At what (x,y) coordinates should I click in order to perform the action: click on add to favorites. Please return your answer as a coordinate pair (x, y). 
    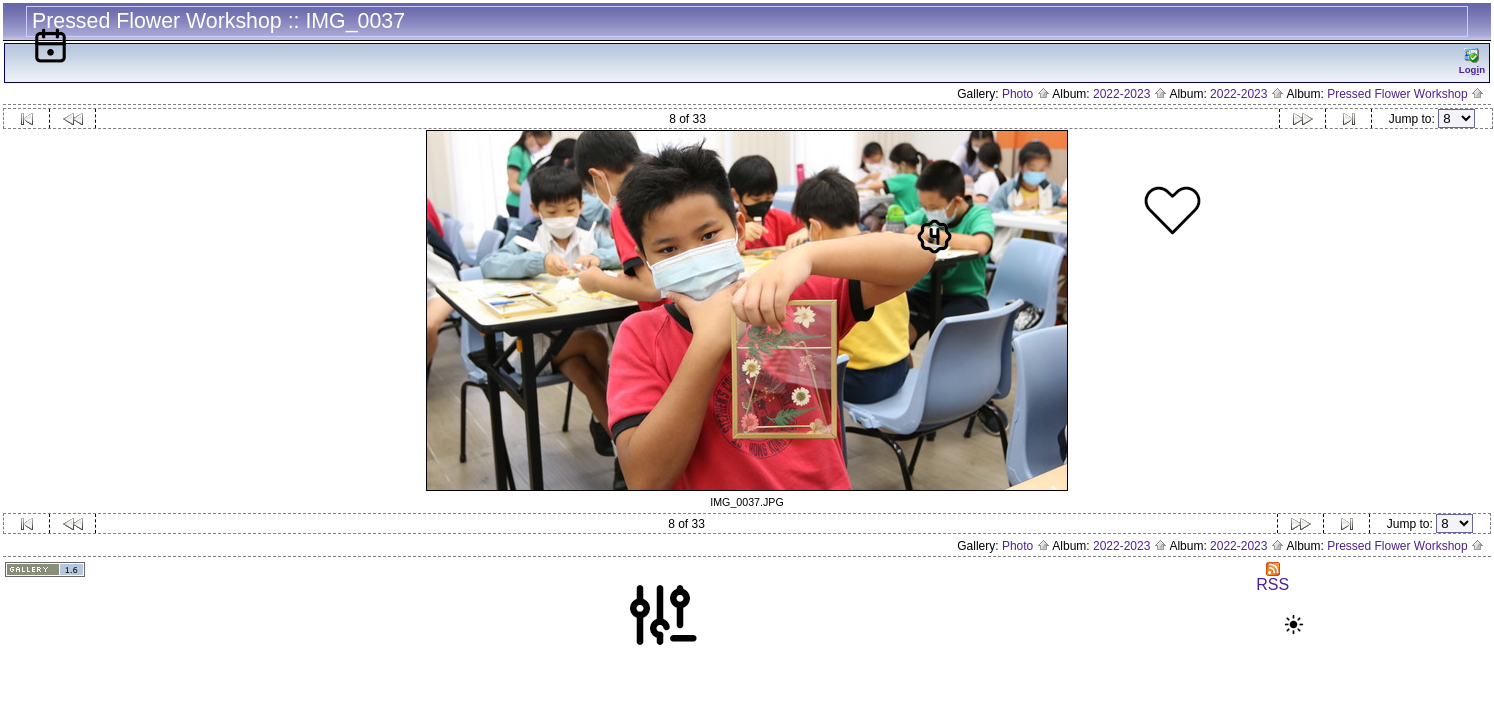
    Looking at the image, I should click on (1172, 208).